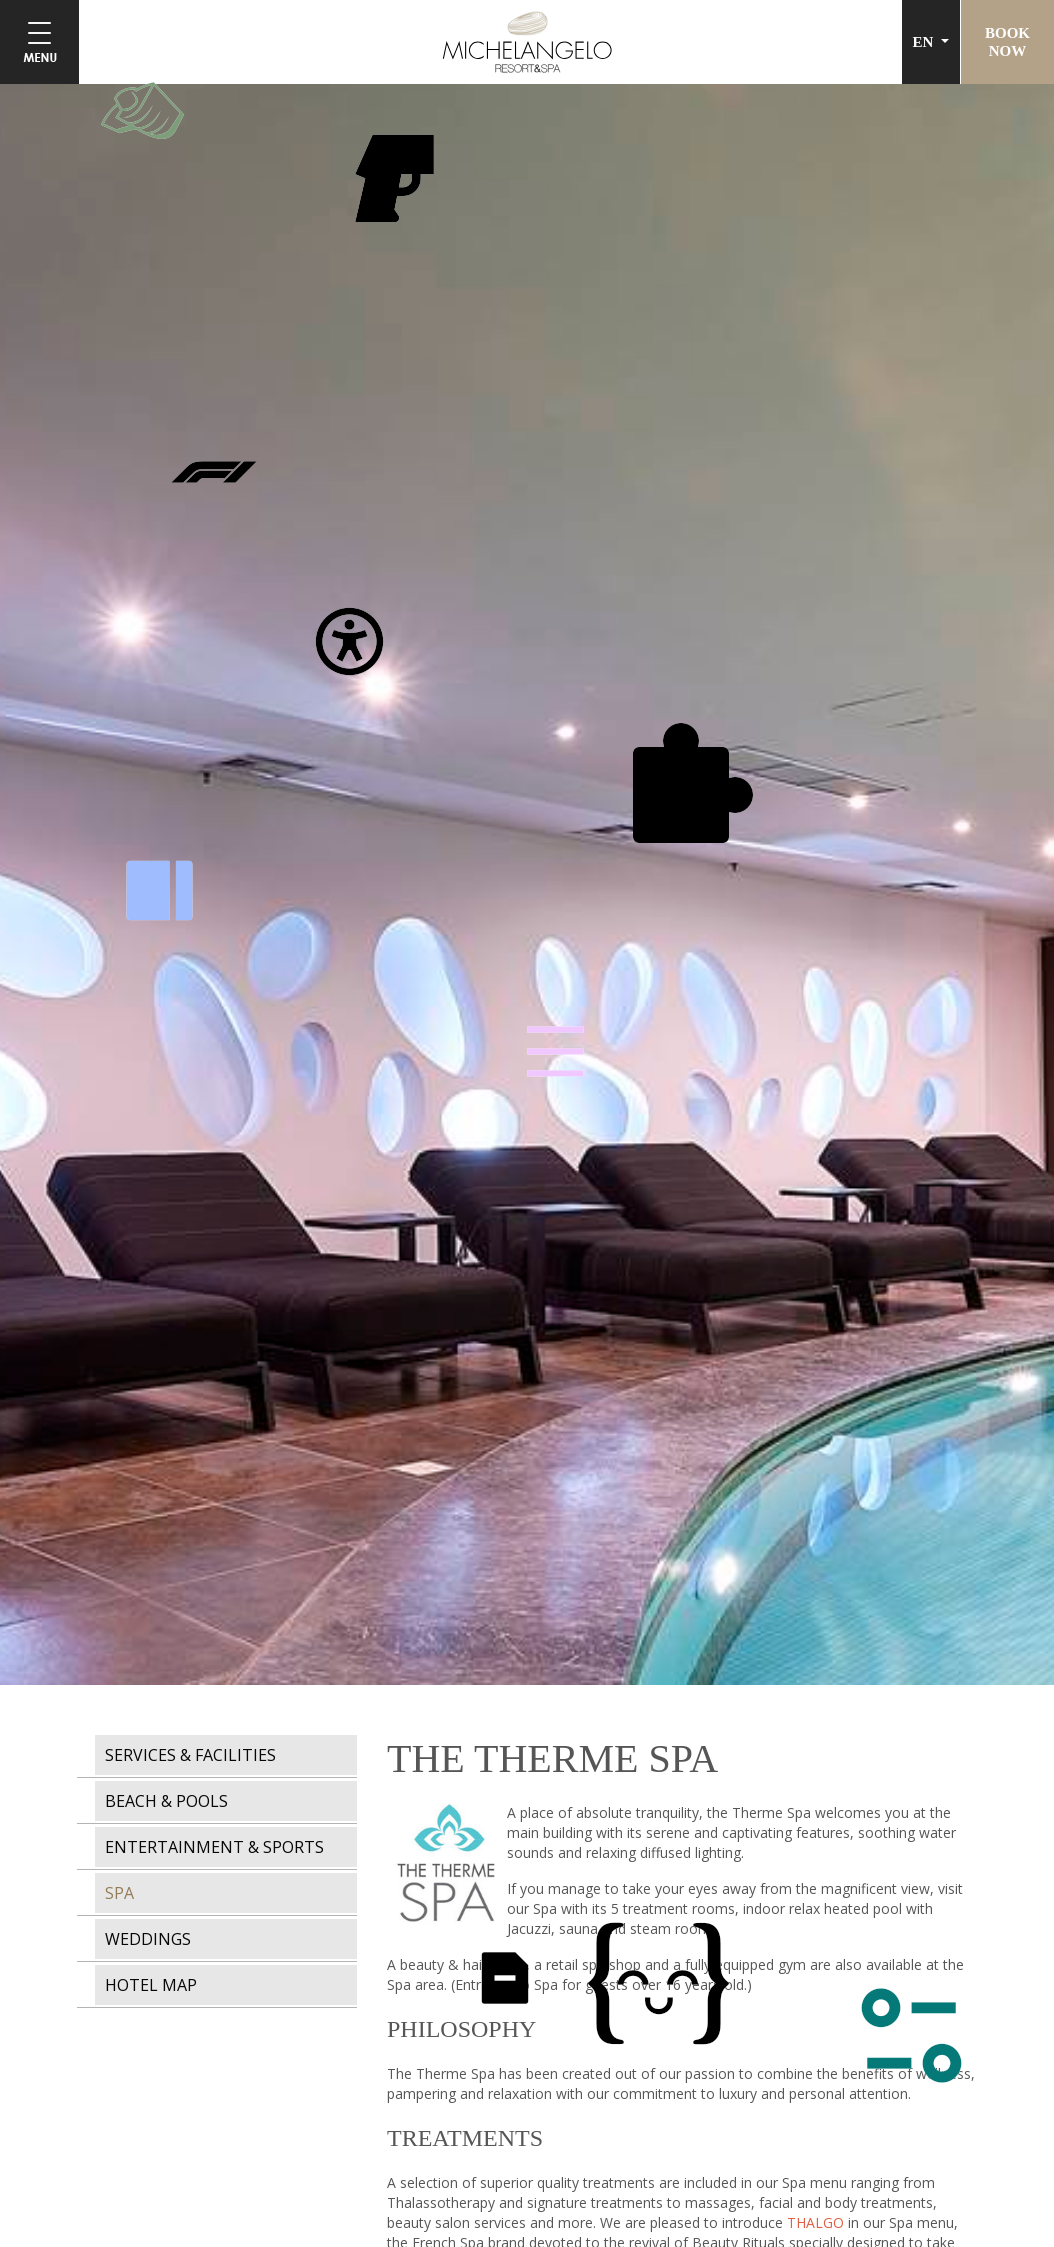 This screenshot has width=1054, height=2247. What do you see at coordinates (159, 890) in the screenshot?
I see `switch to right sidebar layout` at bounding box center [159, 890].